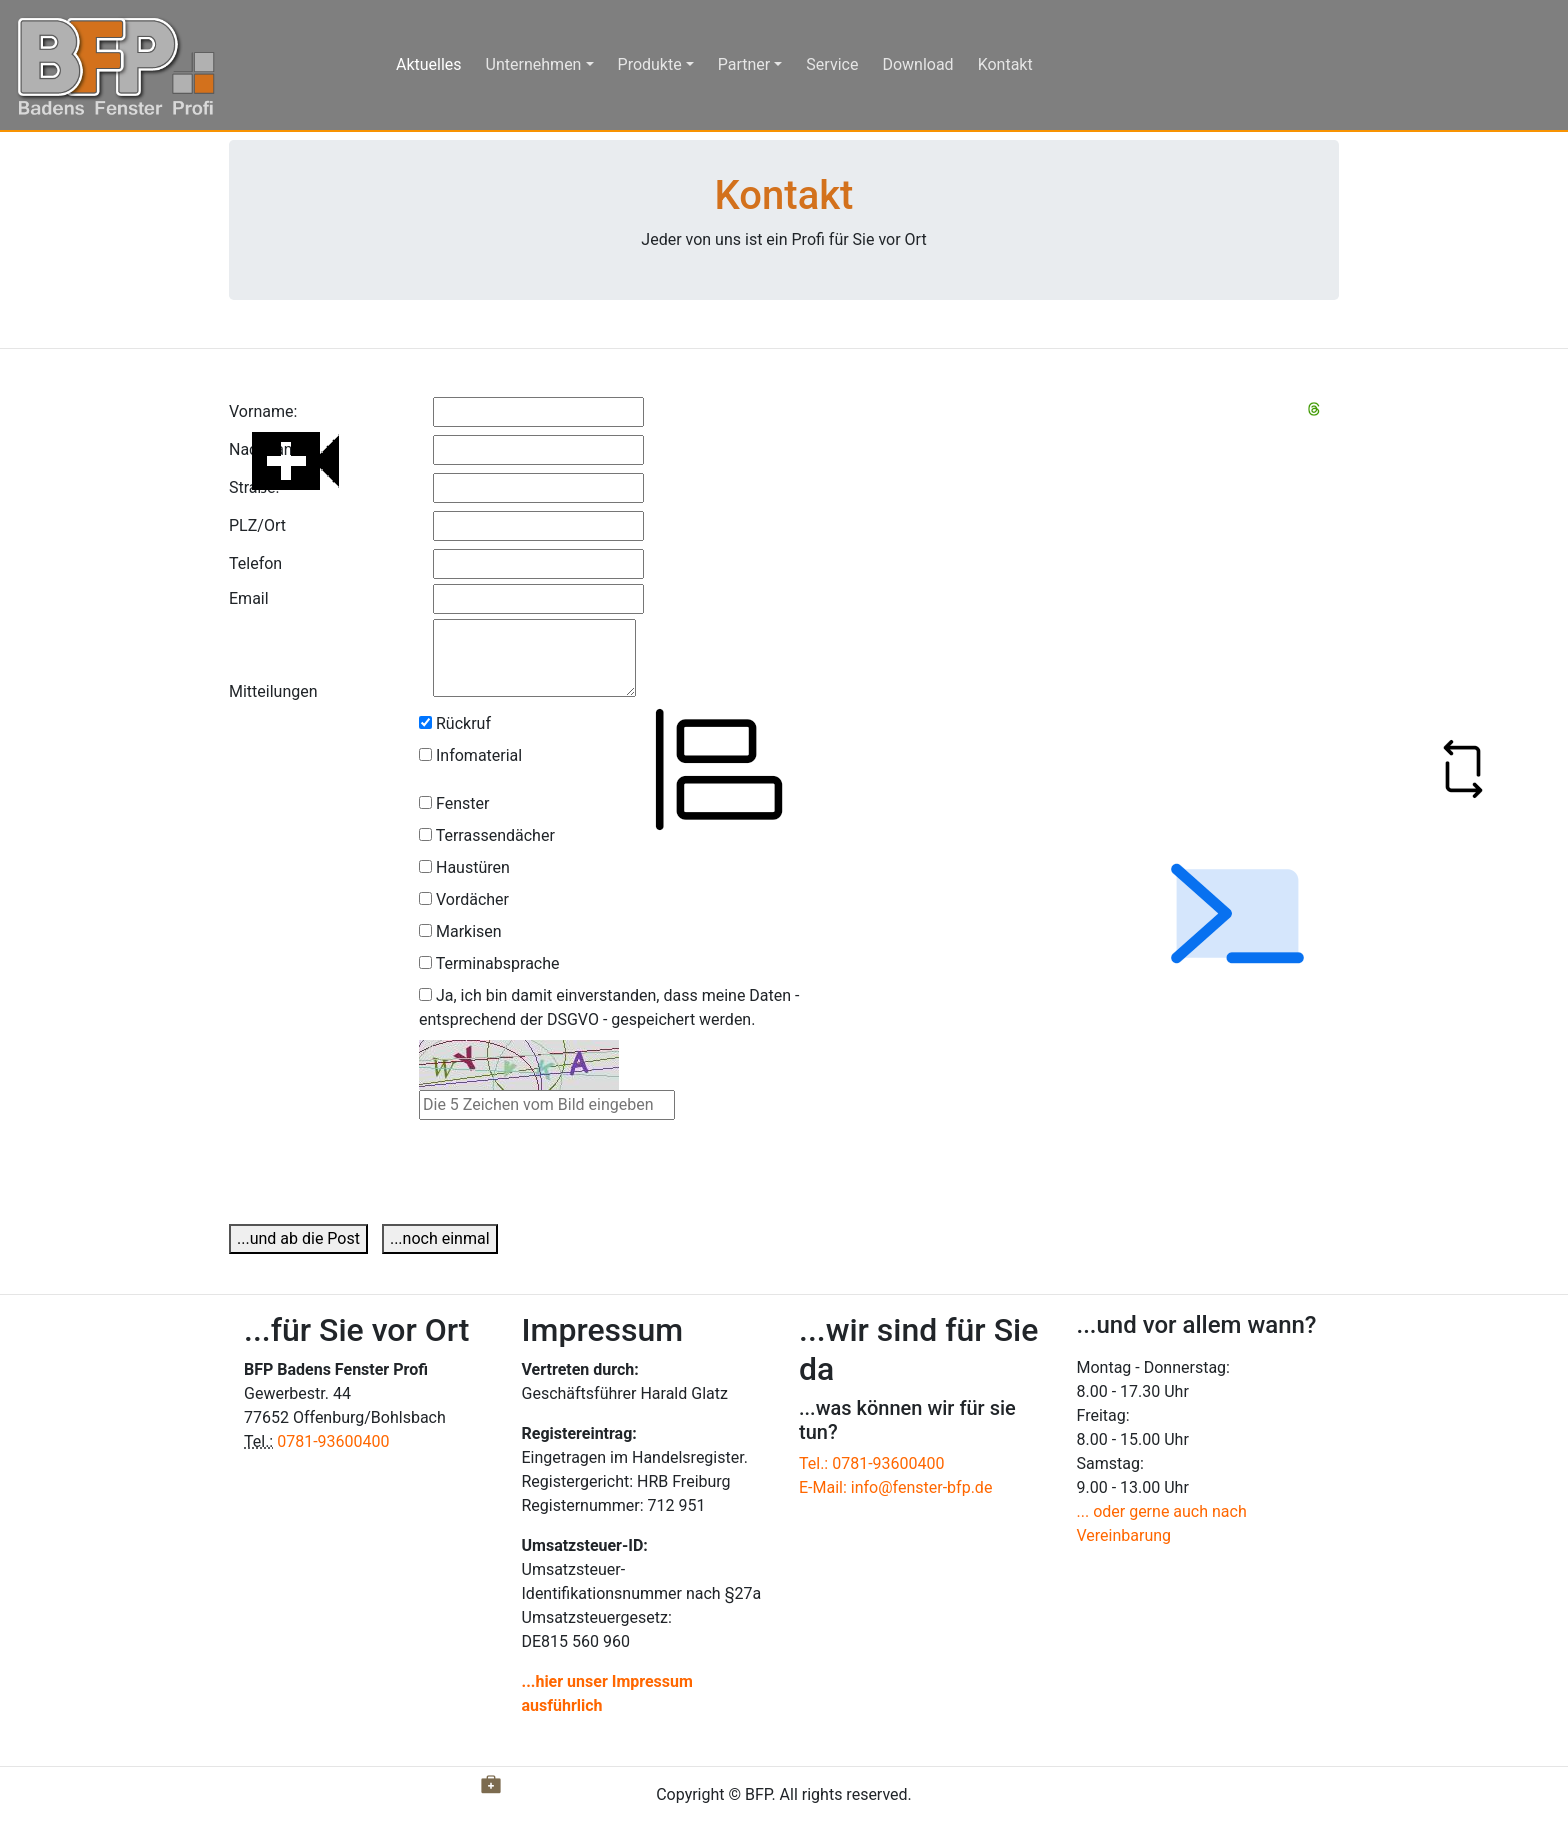 The width and height of the screenshot is (1568, 1823). Describe the element at coordinates (716, 769) in the screenshot. I see `align text to the left margin` at that location.